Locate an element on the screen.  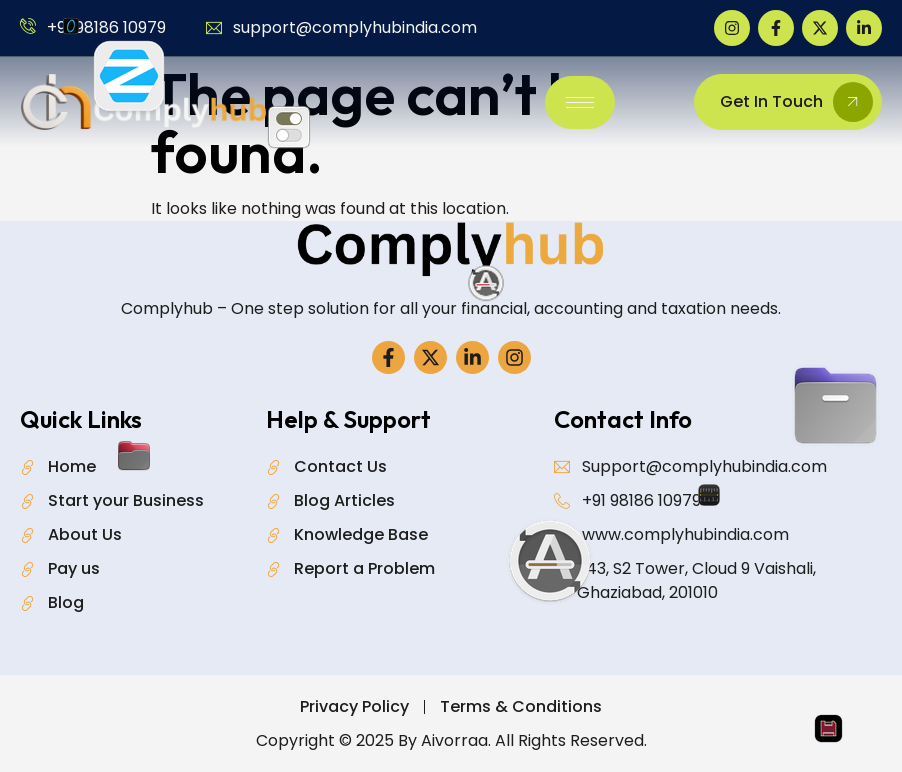
open the software updater application is located at coordinates (550, 561).